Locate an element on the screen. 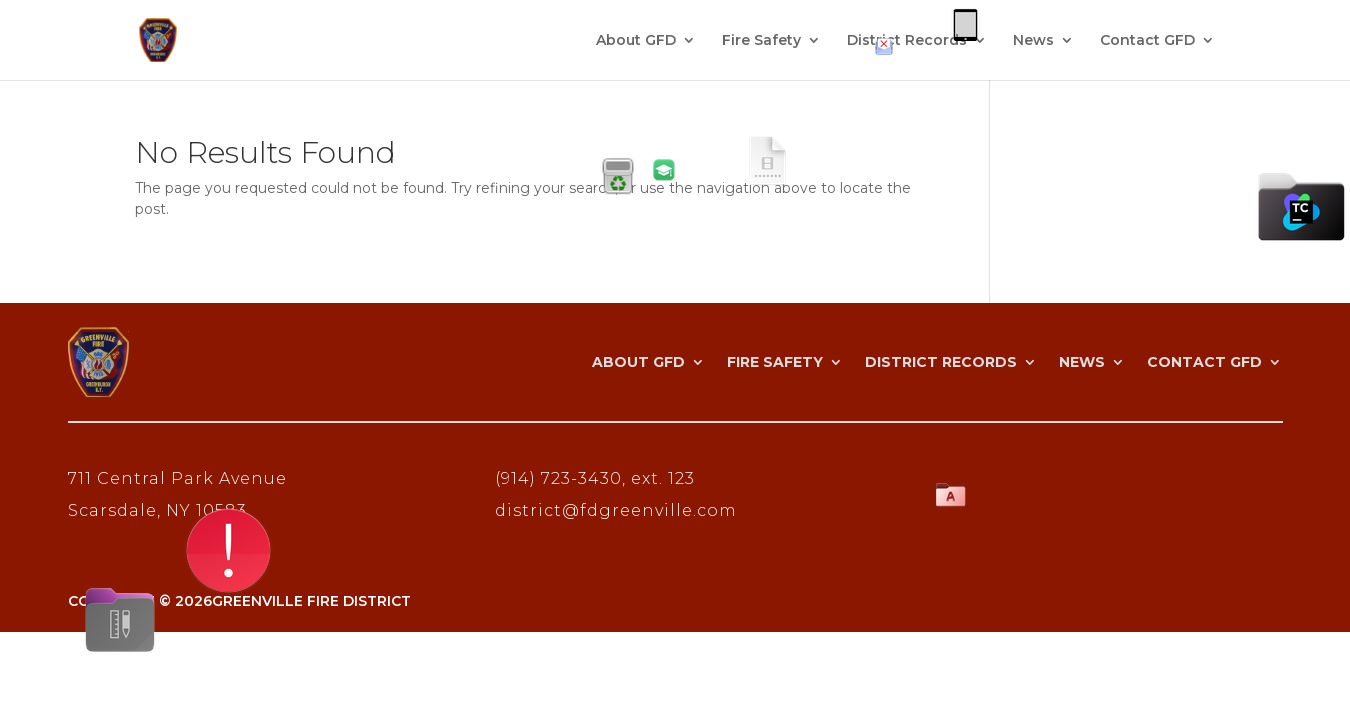 This screenshot has width=1350, height=727. a subtitle file (.srt) for video content is located at coordinates (767, 161).